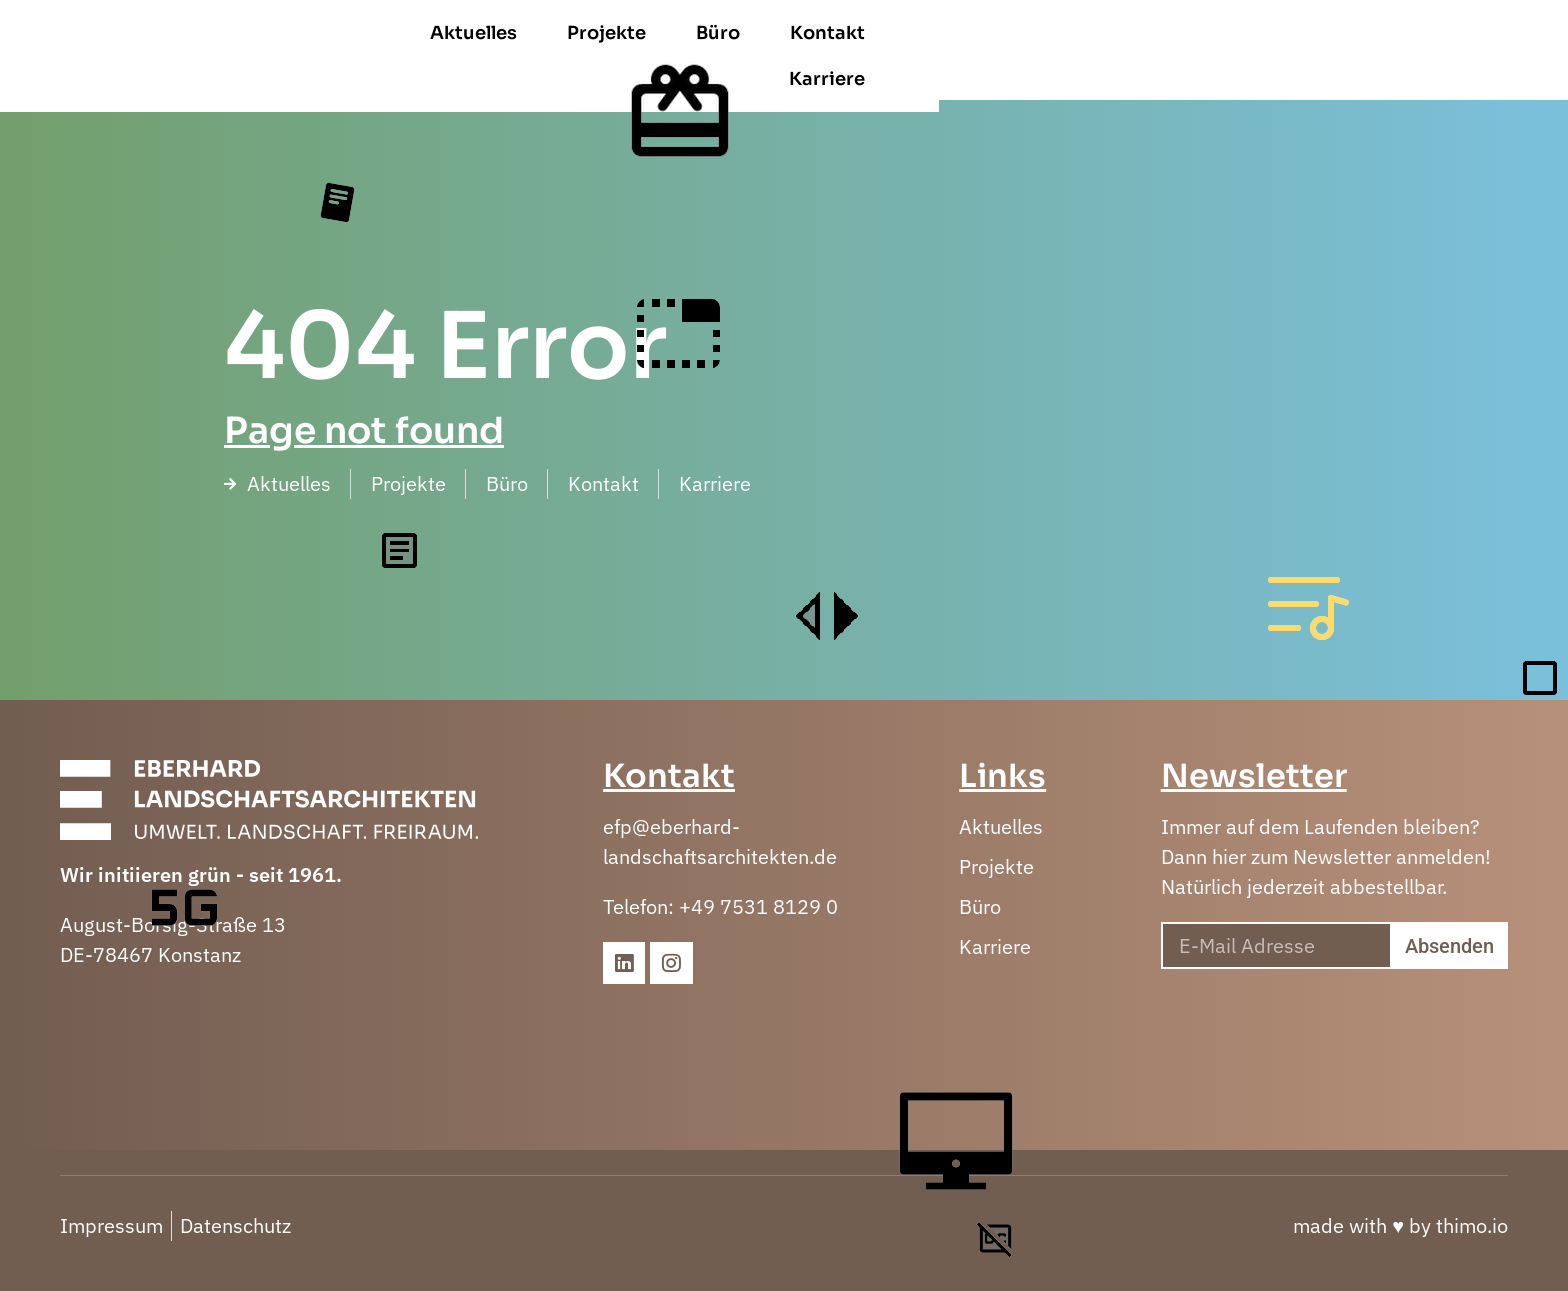  I want to click on crop image to square dimensions, so click(1540, 678).